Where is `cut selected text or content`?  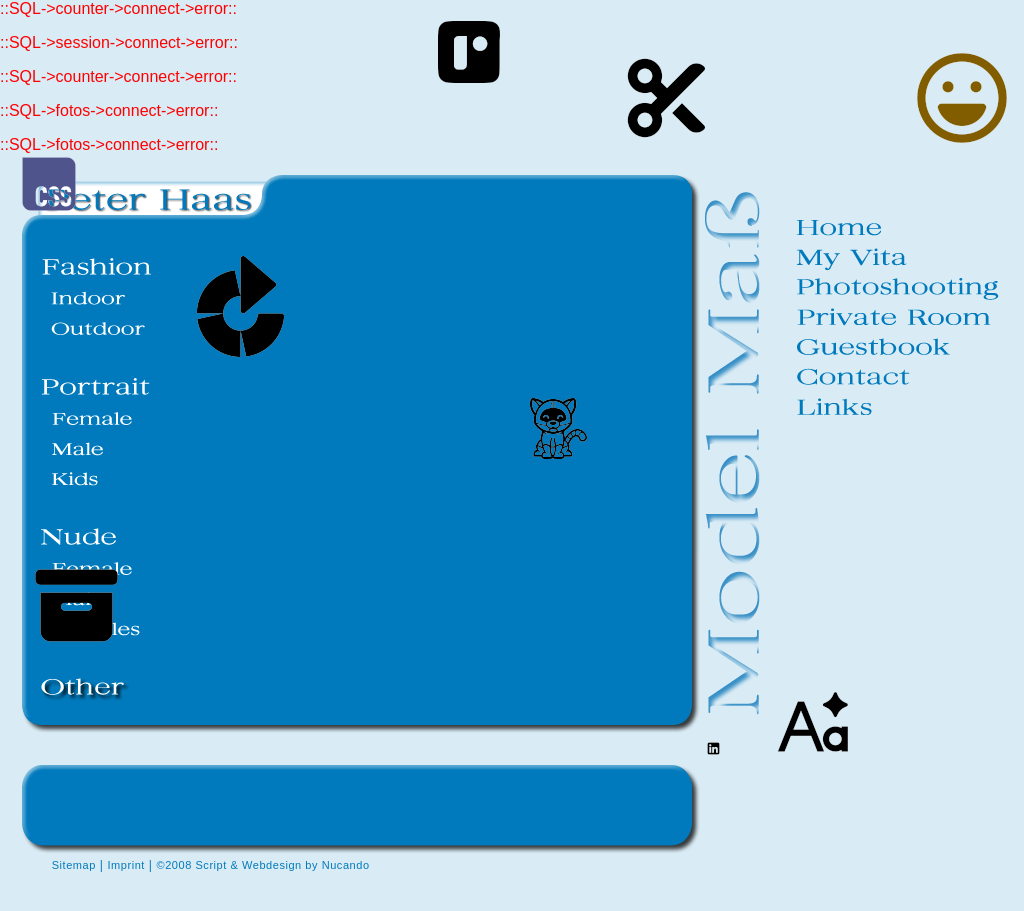 cut selected text or content is located at coordinates (667, 98).